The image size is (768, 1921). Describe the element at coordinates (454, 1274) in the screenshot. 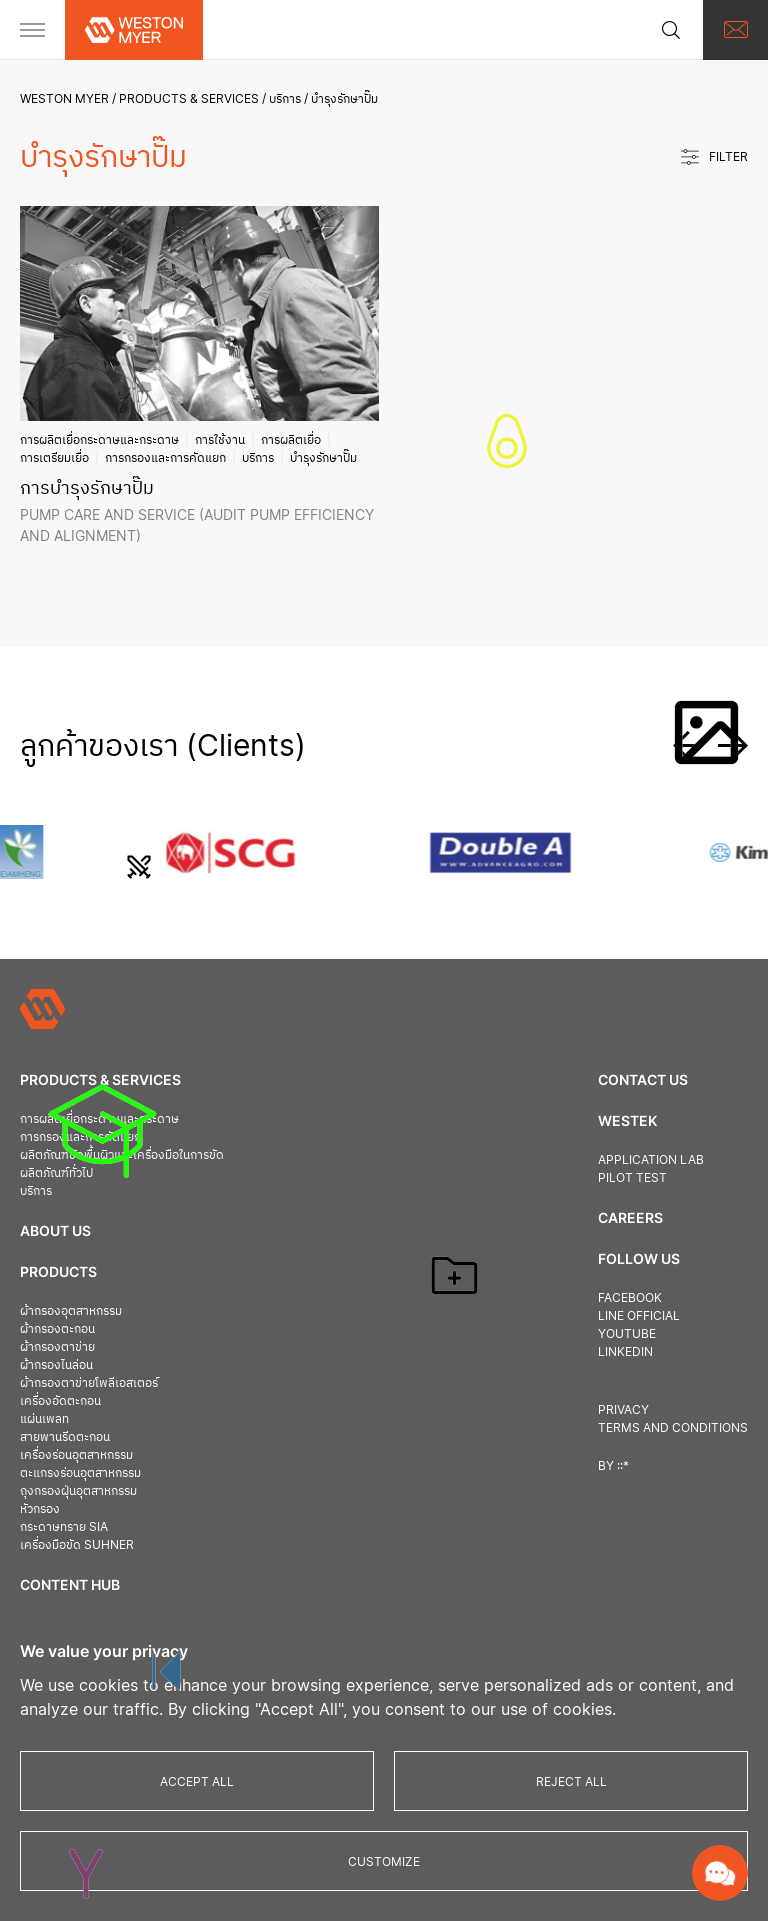

I see `create a new folder` at that location.